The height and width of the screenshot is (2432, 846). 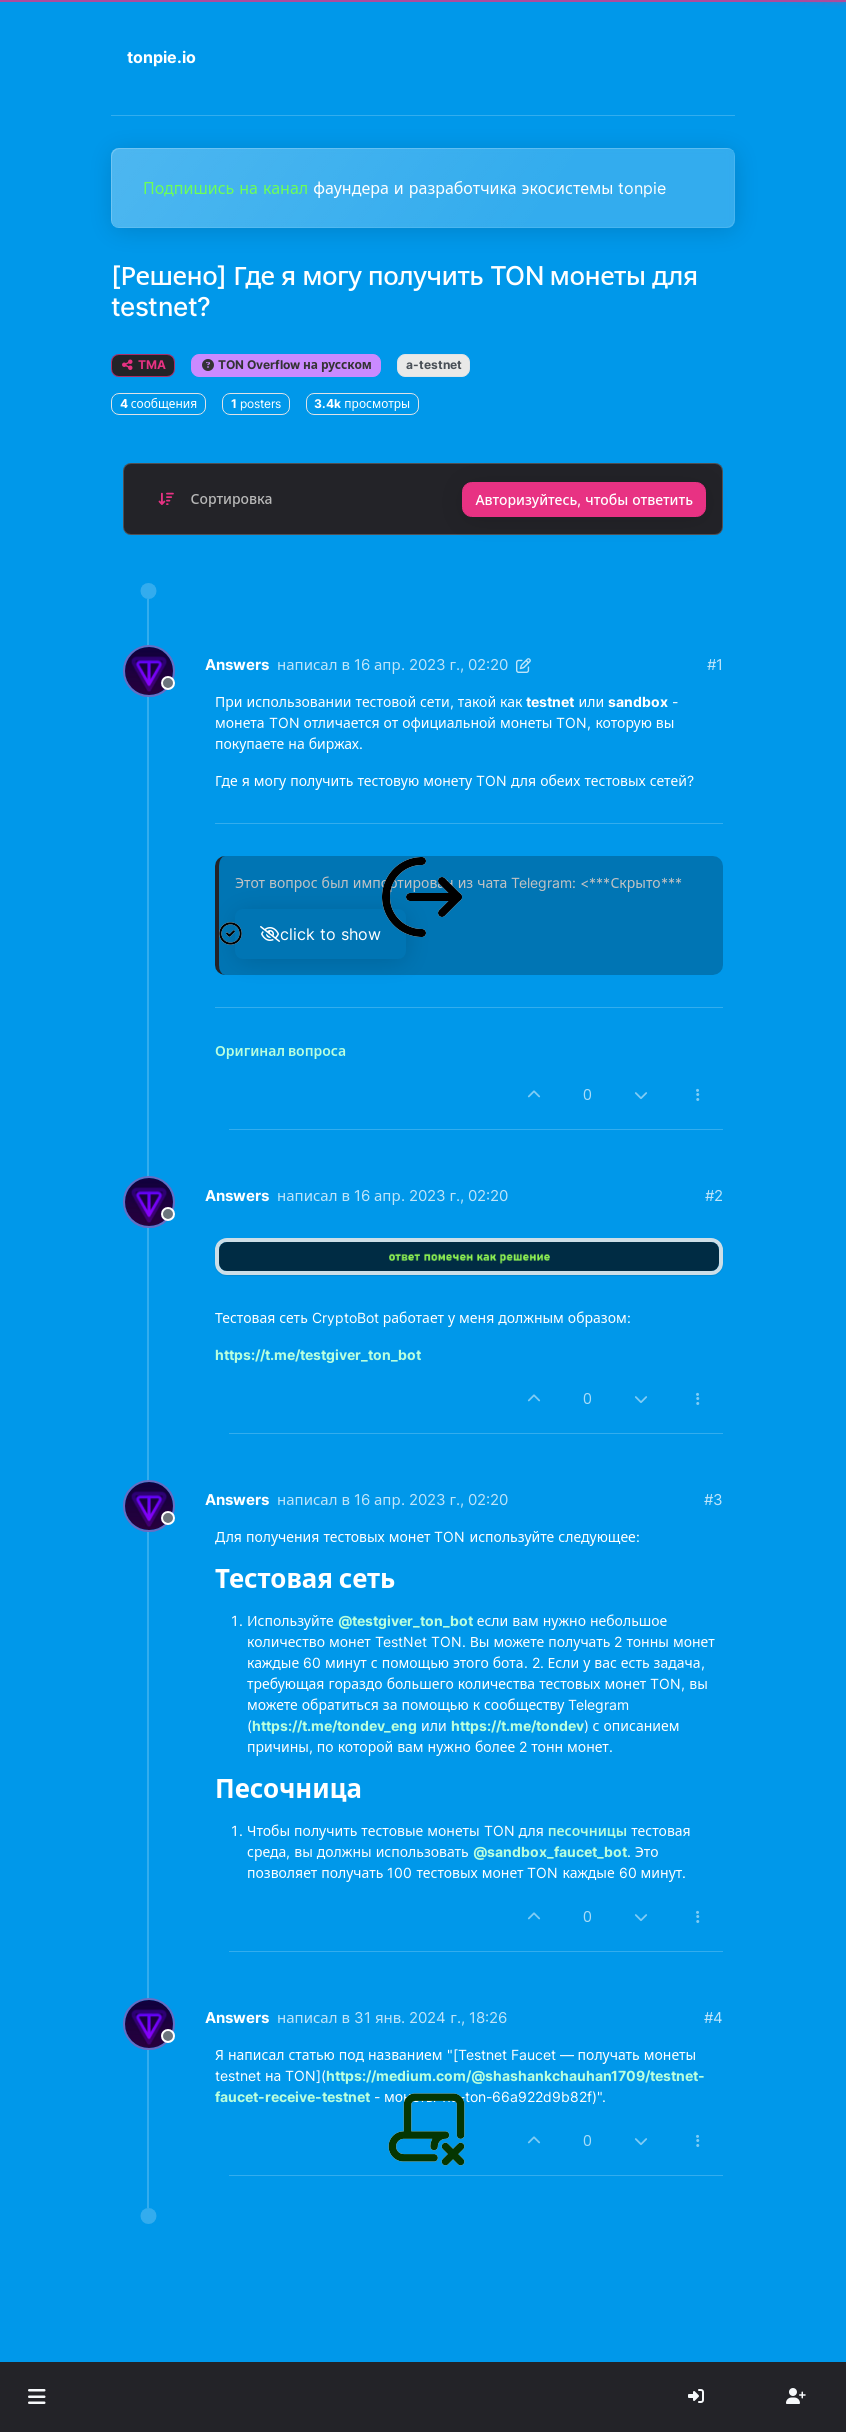 What do you see at coordinates (422, 897) in the screenshot?
I see `exit or log out of current session` at bounding box center [422, 897].